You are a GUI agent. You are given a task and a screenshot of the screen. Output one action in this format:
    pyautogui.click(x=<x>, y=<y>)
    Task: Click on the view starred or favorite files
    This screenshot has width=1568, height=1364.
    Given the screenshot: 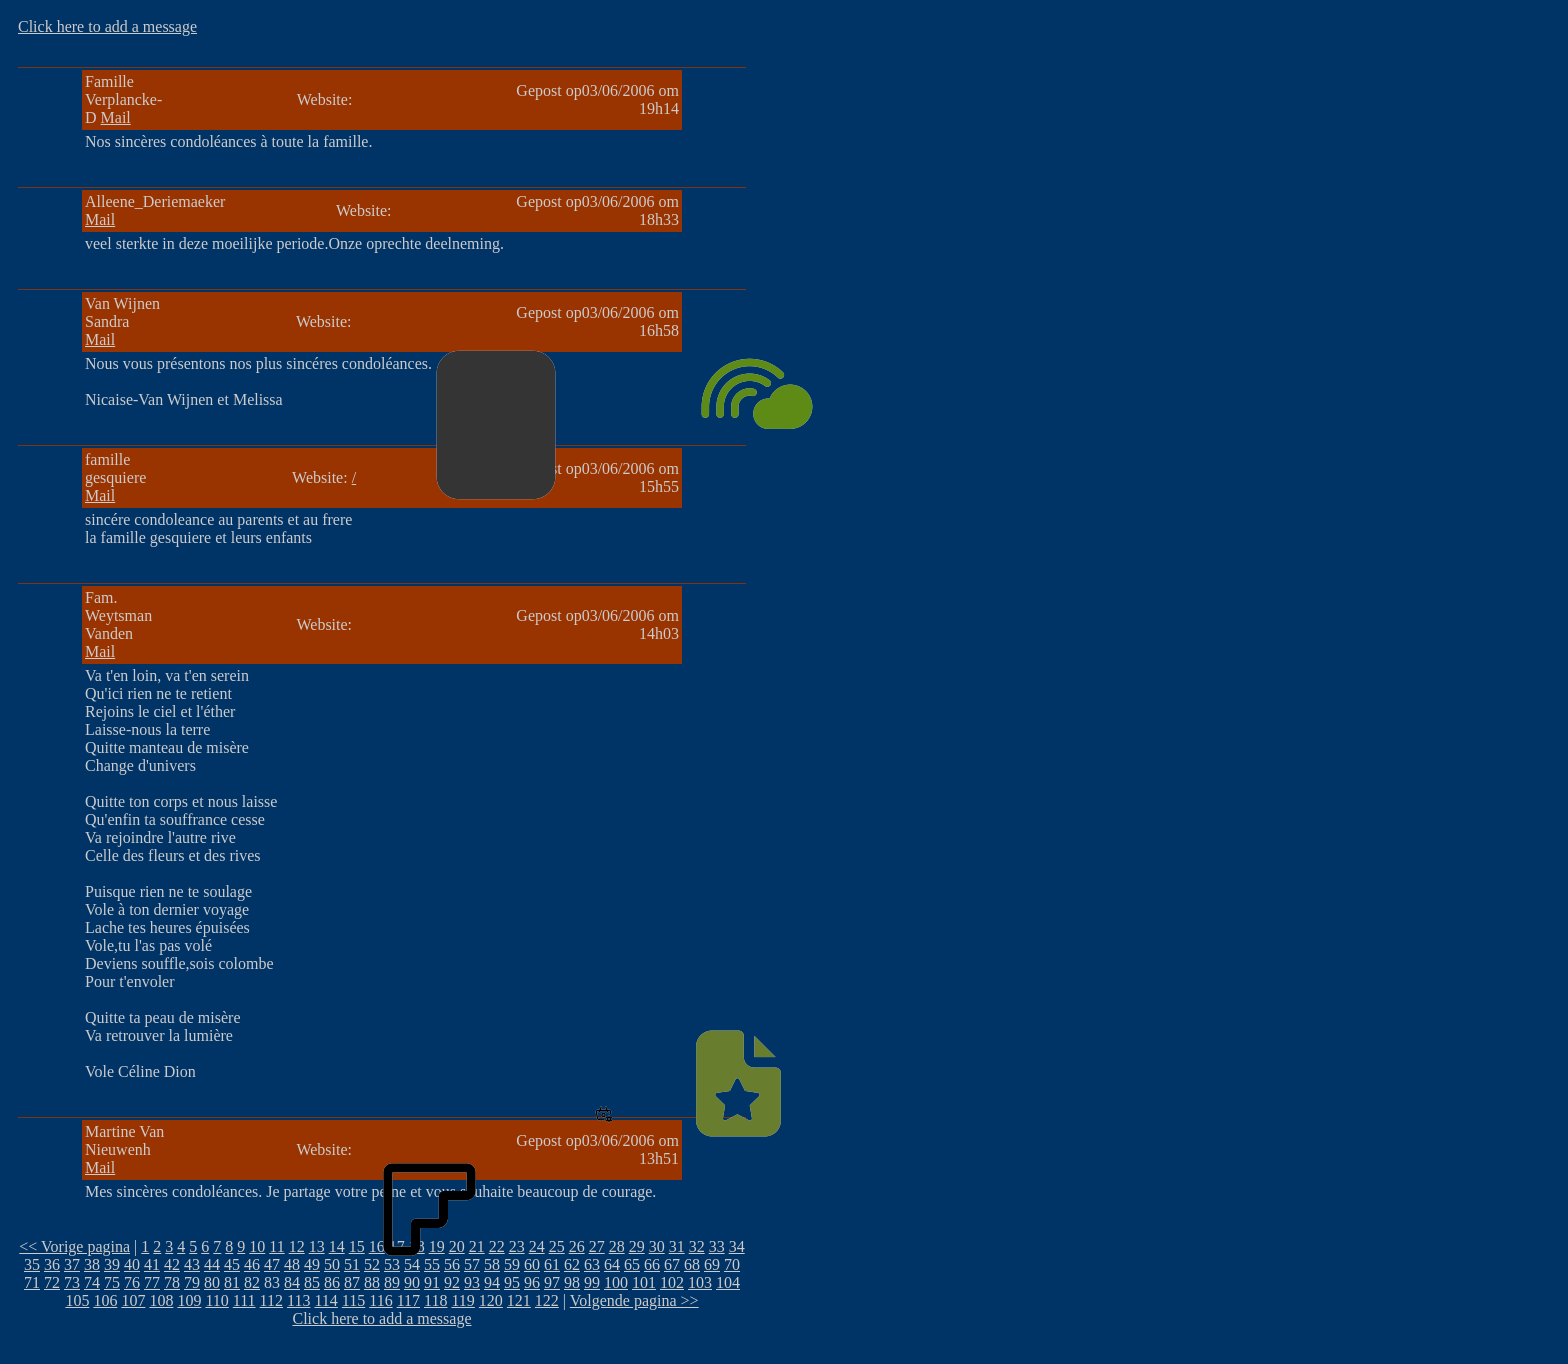 What is the action you would take?
    pyautogui.click(x=738, y=1083)
    